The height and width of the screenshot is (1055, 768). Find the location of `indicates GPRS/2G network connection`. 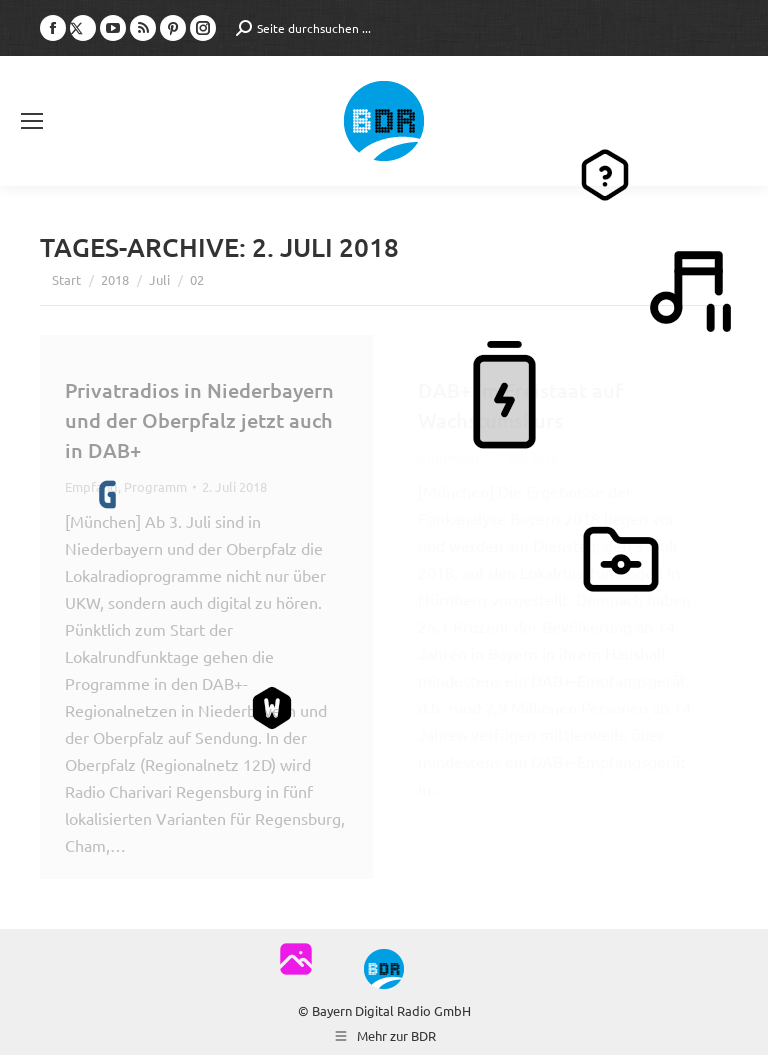

indicates GPRS/2G network connection is located at coordinates (107, 494).